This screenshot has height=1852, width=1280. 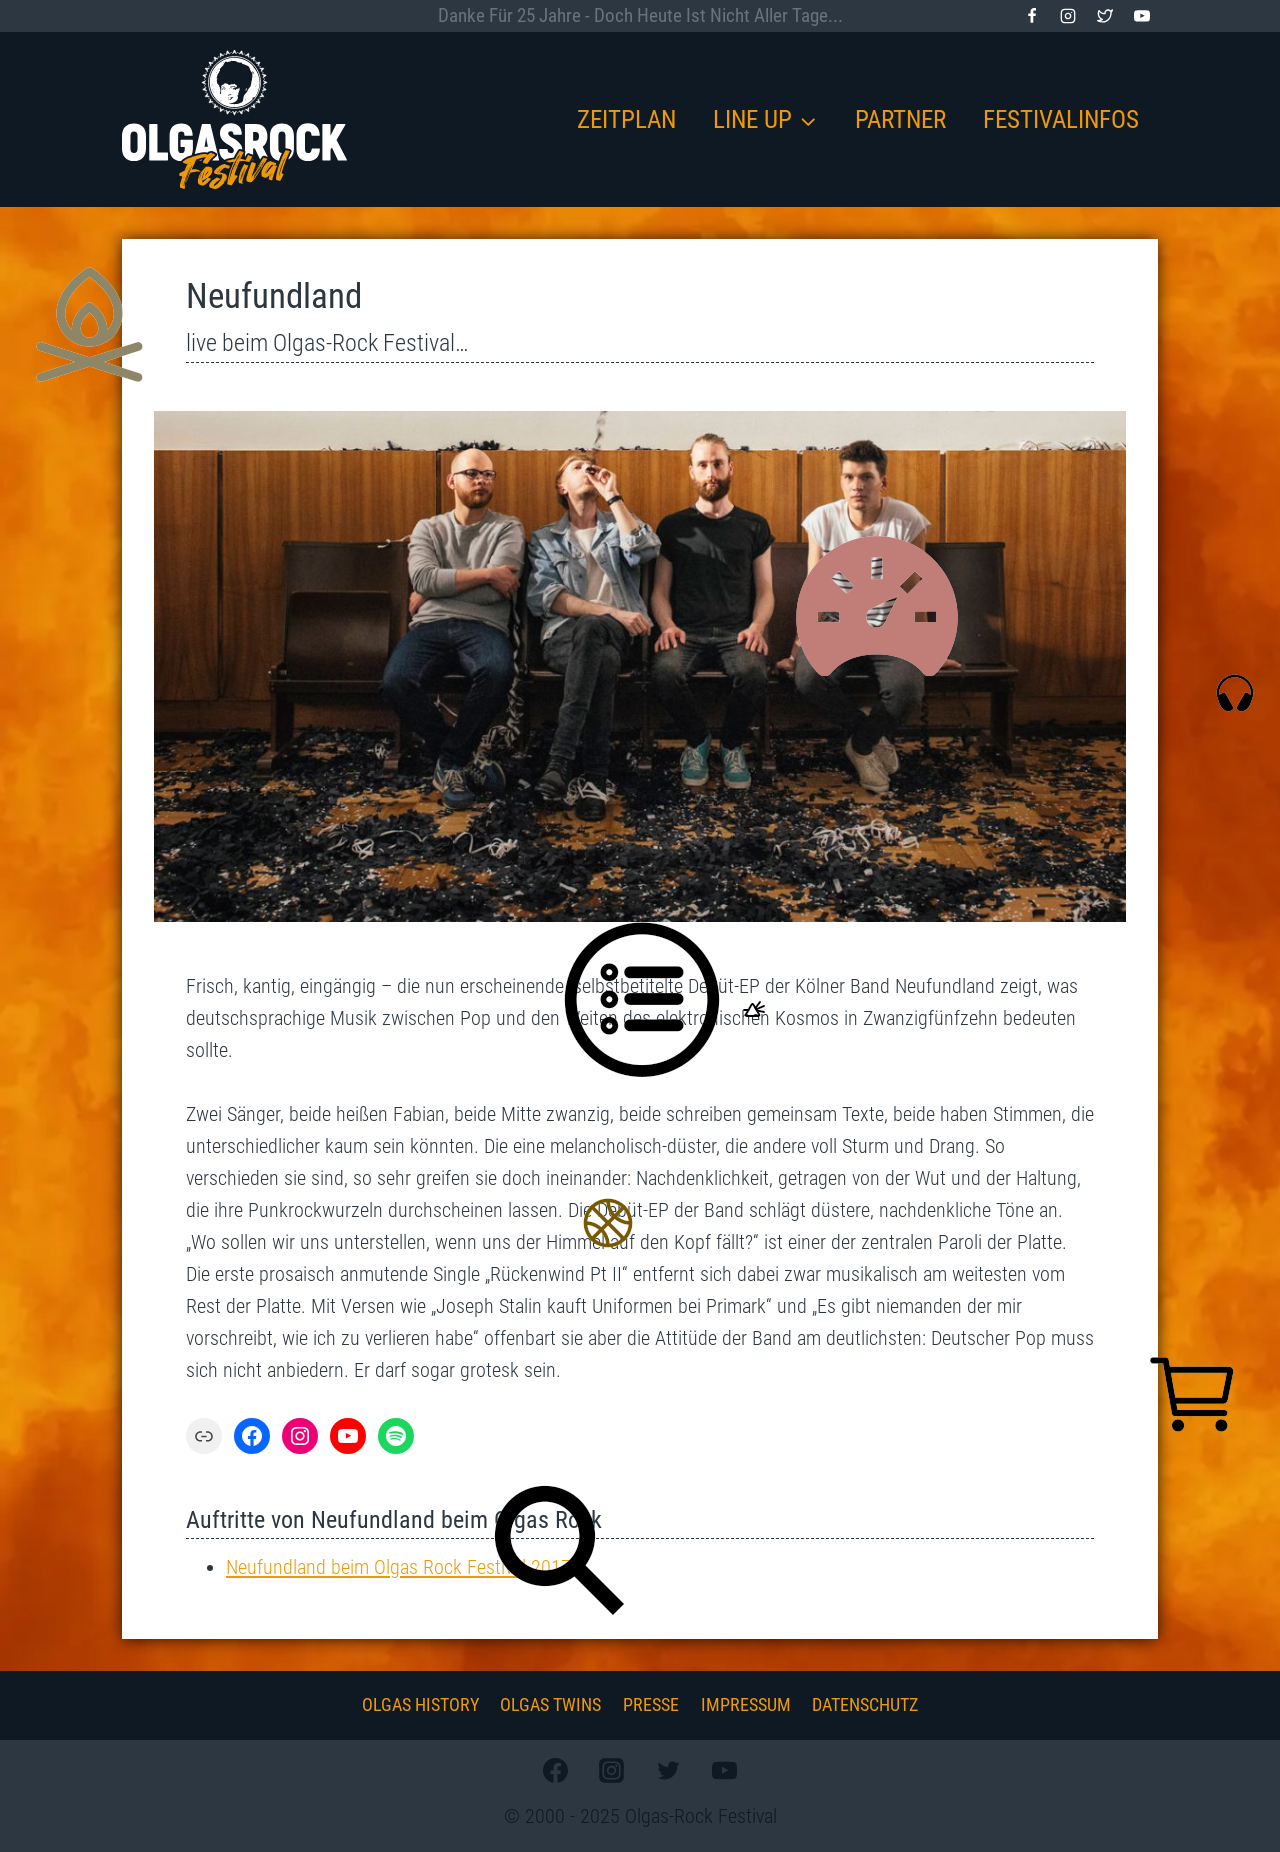 I want to click on view your shopping cart, so click(x=1193, y=1394).